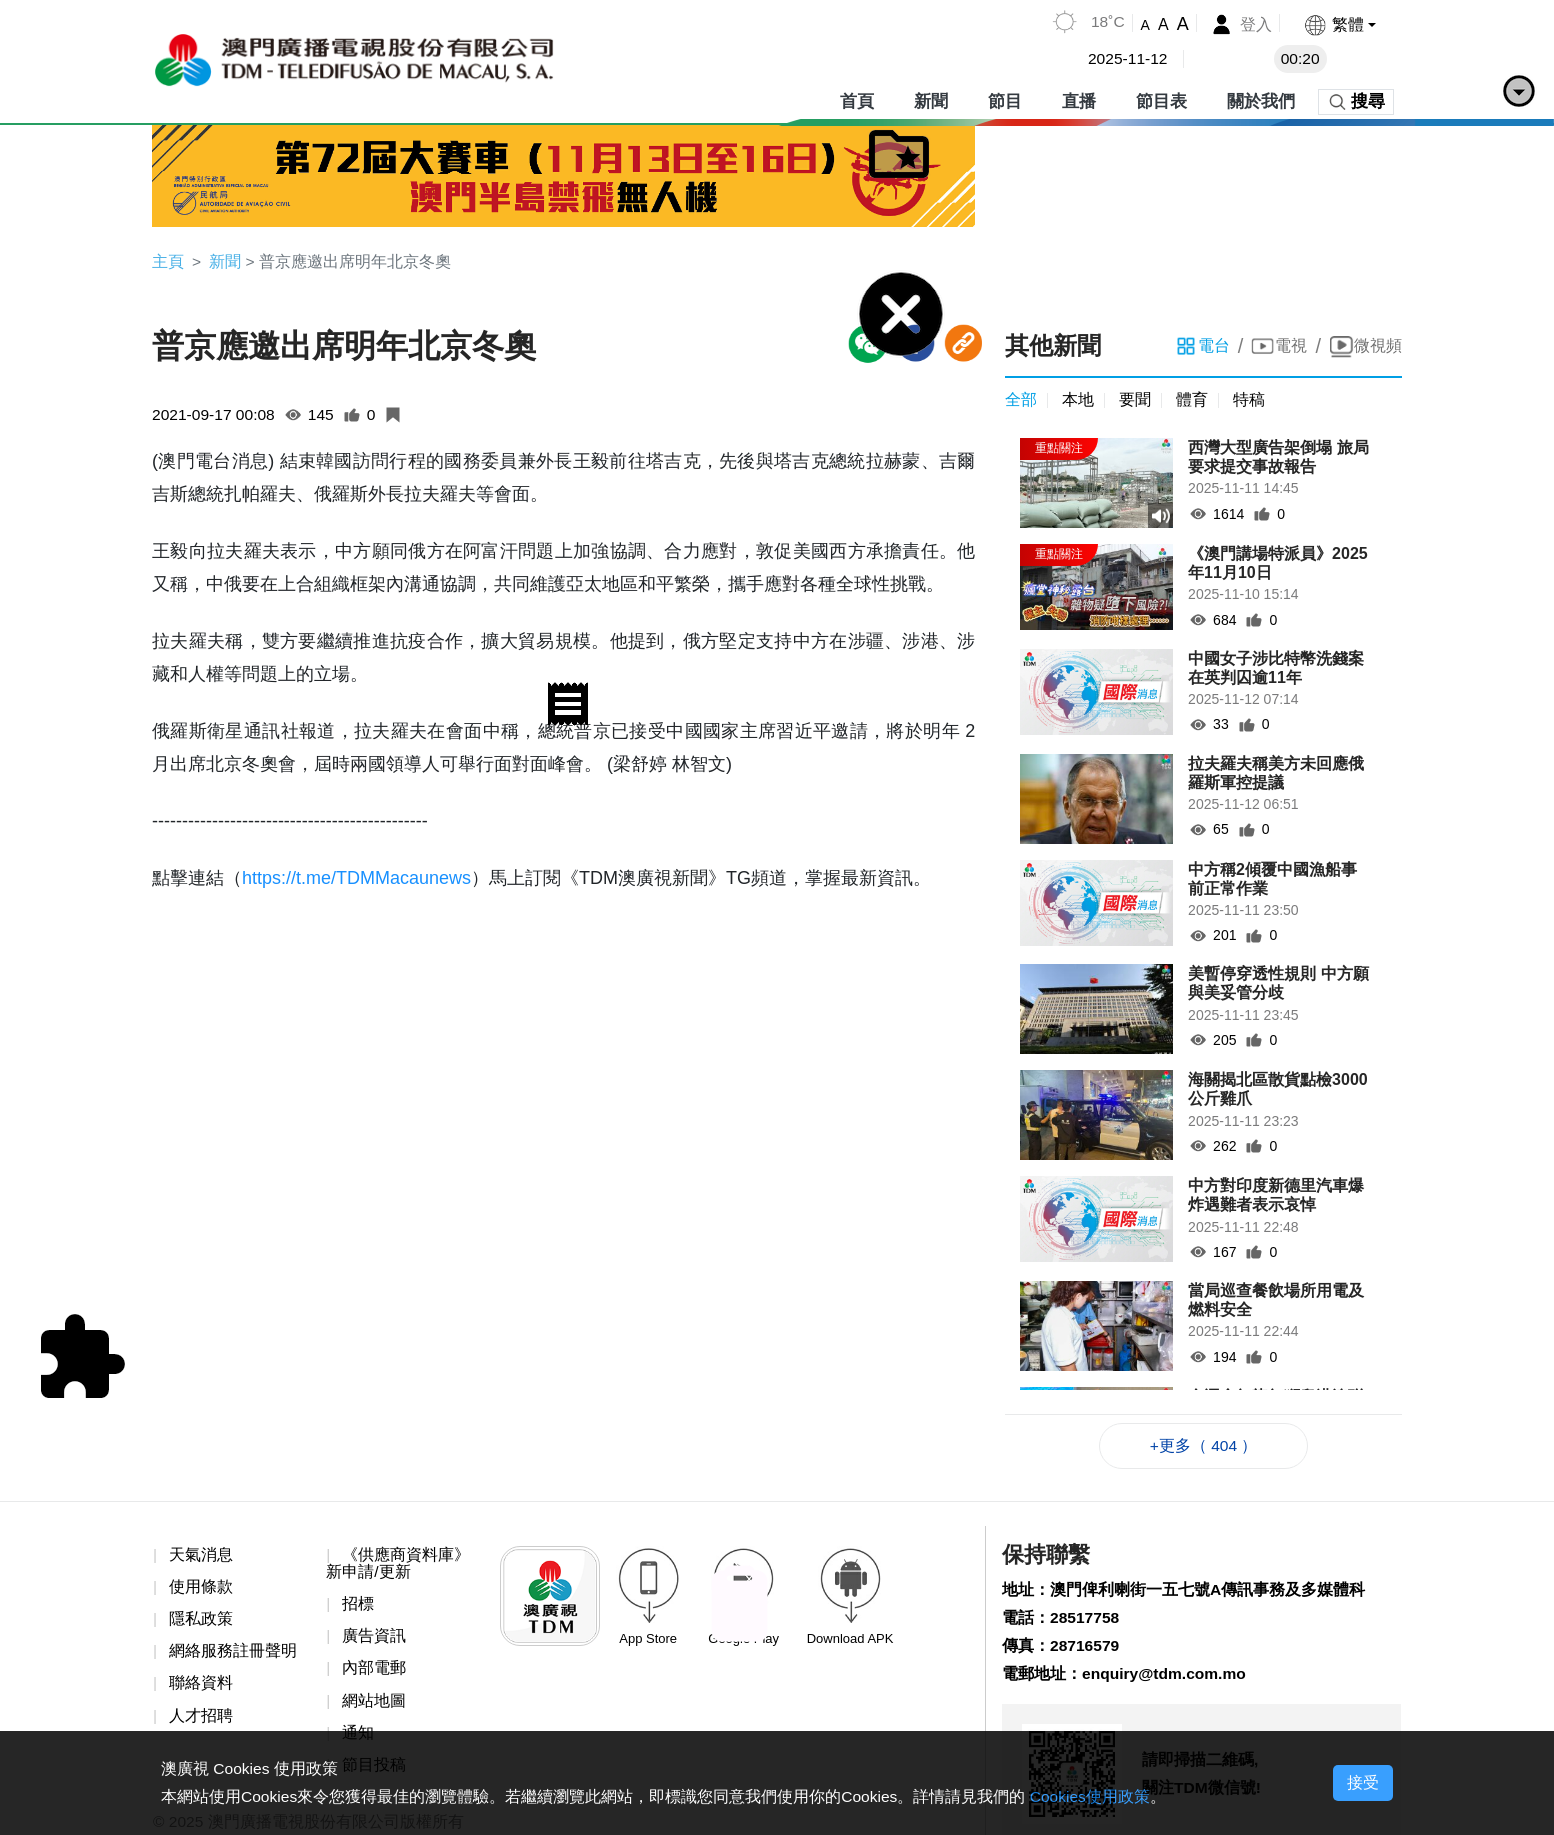 This screenshot has width=1554, height=1835. What do you see at coordinates (1519, 91) in the screenshot?
I see `expand dropdown menu or options` at bounding box center [1519, 91].